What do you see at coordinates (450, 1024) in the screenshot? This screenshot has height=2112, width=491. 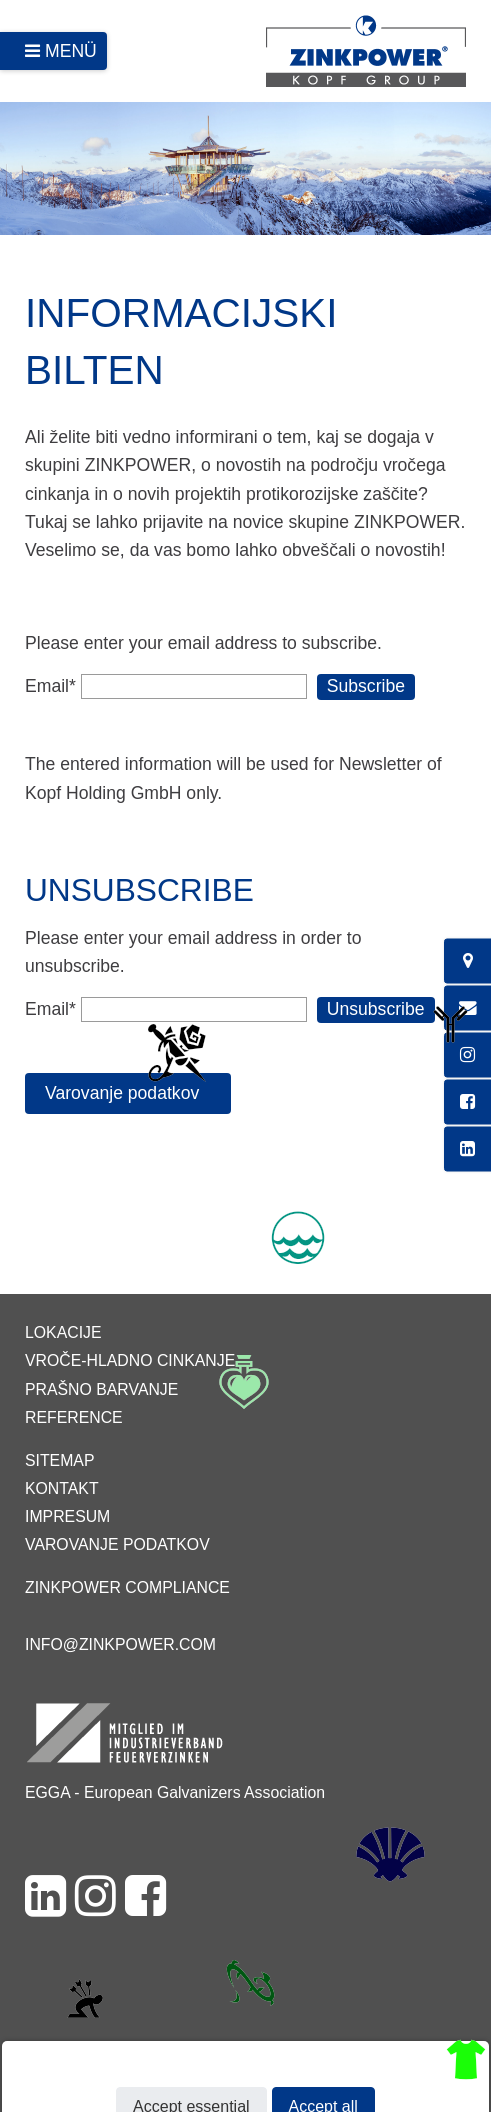 I see `view immune system or antibody information` at bounding box center [450, 1024].